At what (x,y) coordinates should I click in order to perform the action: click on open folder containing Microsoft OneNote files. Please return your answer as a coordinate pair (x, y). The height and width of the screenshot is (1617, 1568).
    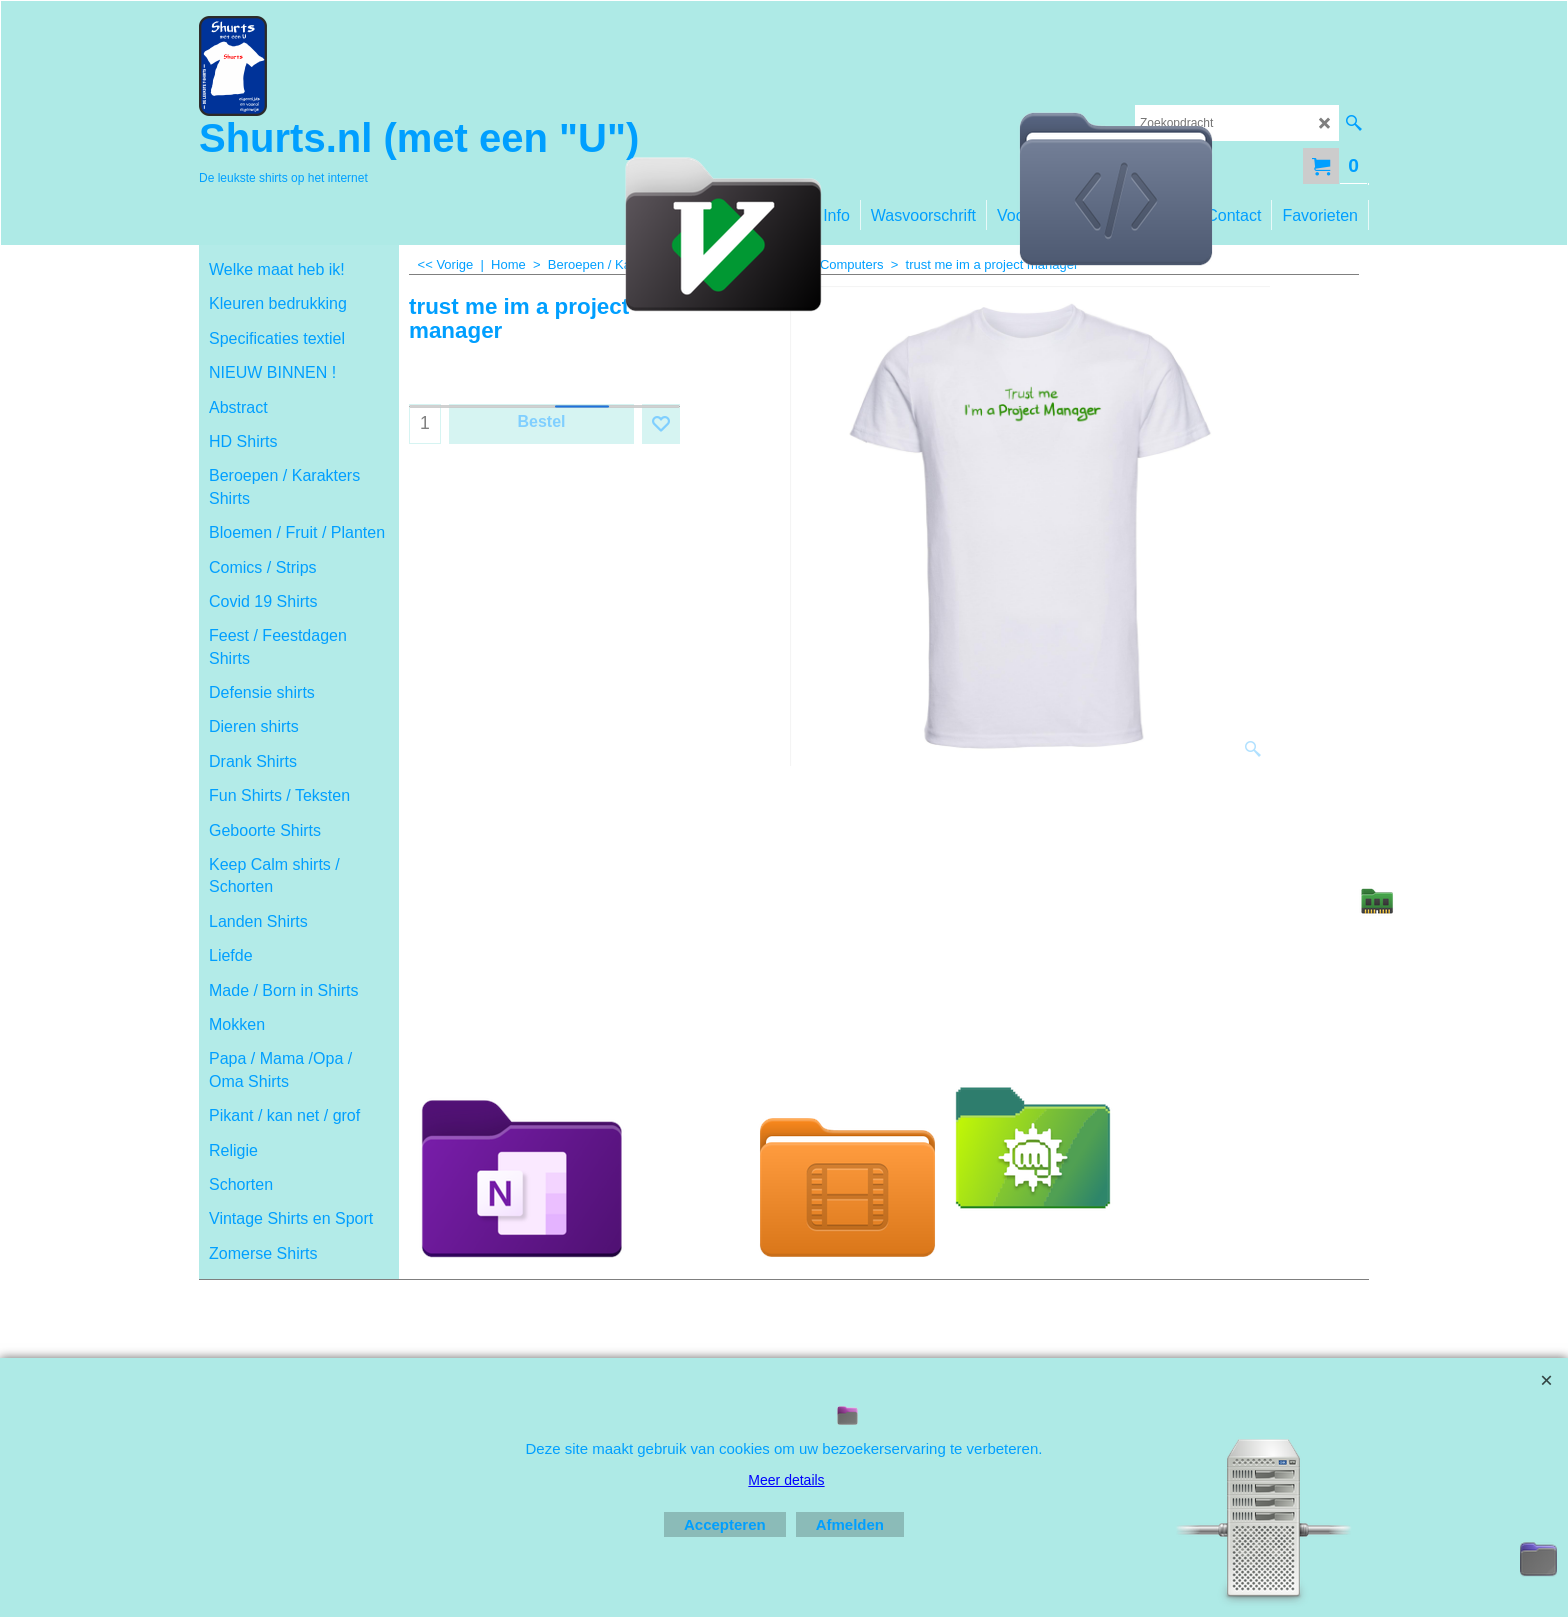
    Looking at the image, I should click on (521, 1184).